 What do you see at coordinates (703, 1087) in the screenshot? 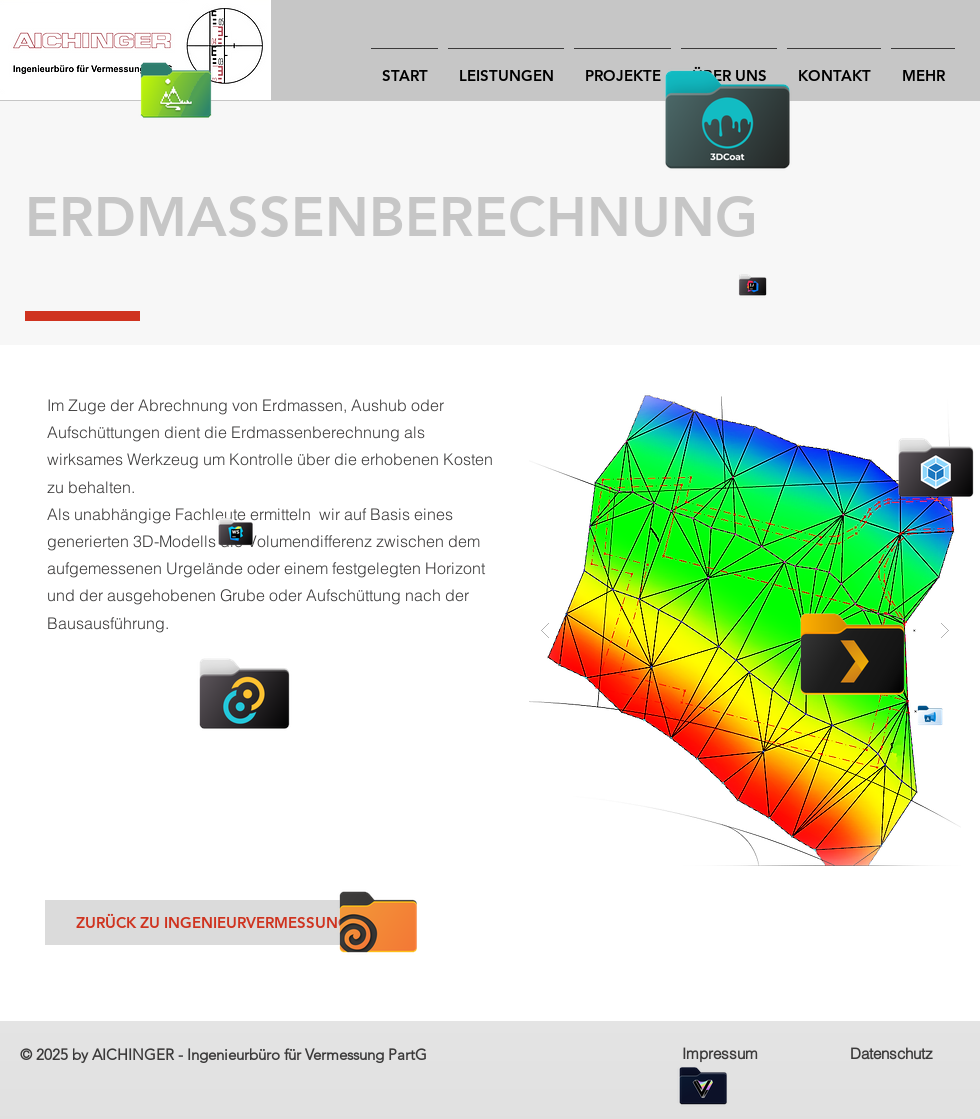
I see `open wondershare videap project files folder` at bounding box center [703, 1087].